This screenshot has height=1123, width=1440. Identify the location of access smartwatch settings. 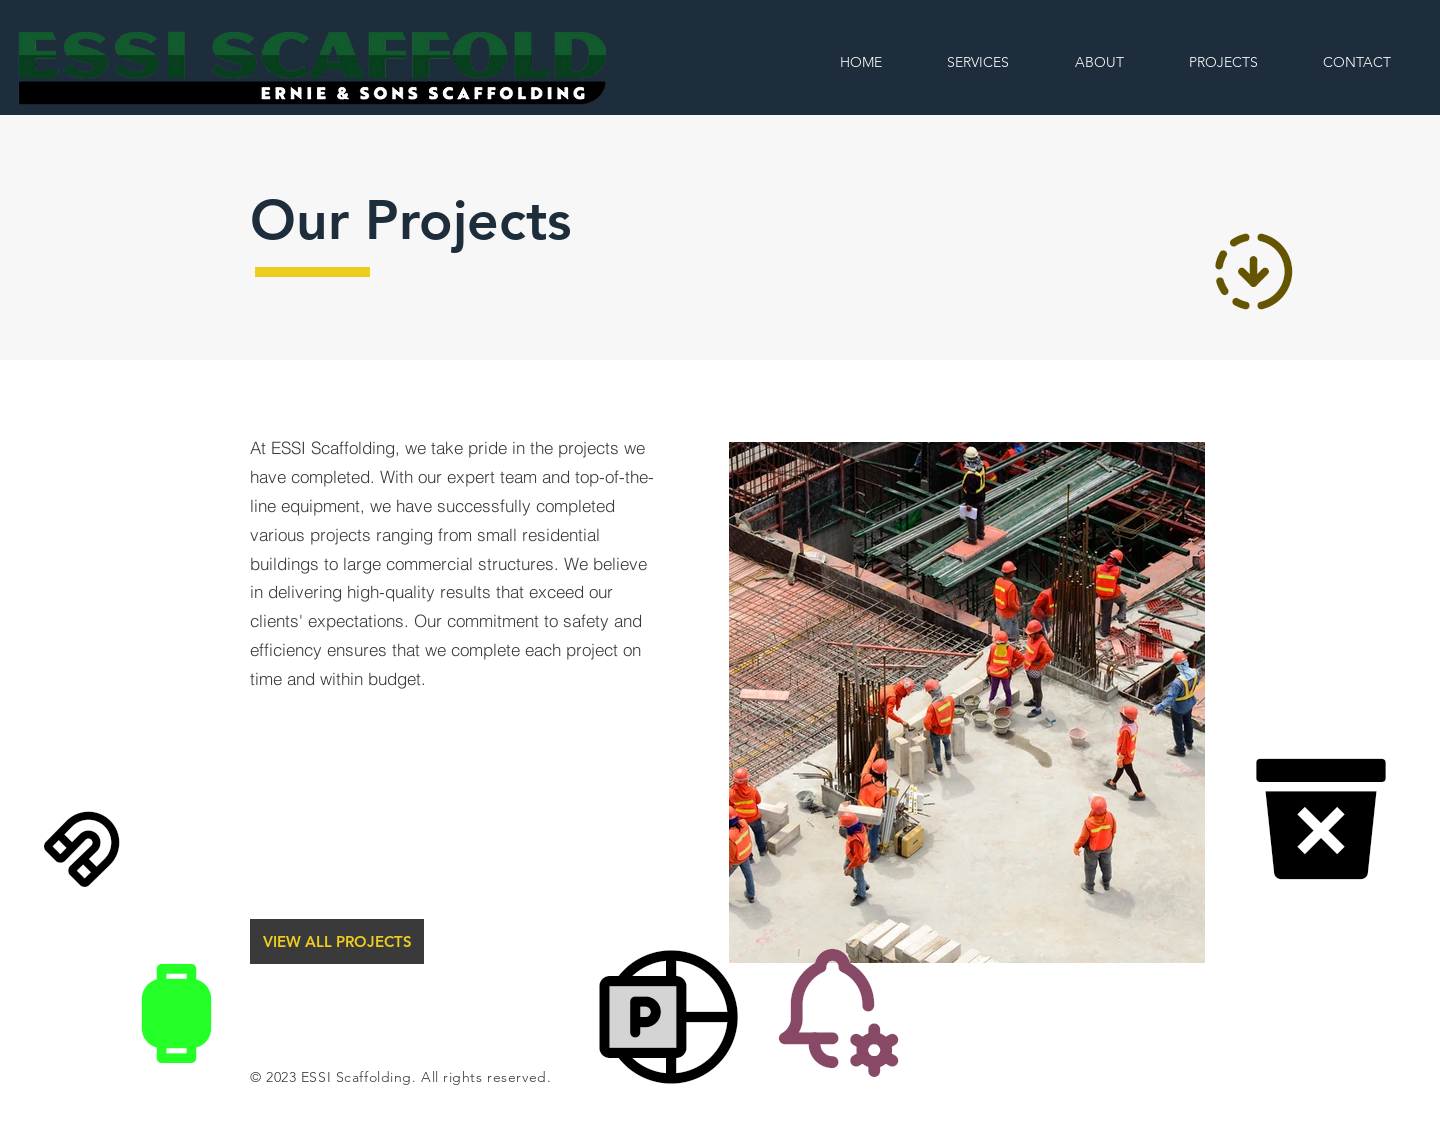
(176, 1013).